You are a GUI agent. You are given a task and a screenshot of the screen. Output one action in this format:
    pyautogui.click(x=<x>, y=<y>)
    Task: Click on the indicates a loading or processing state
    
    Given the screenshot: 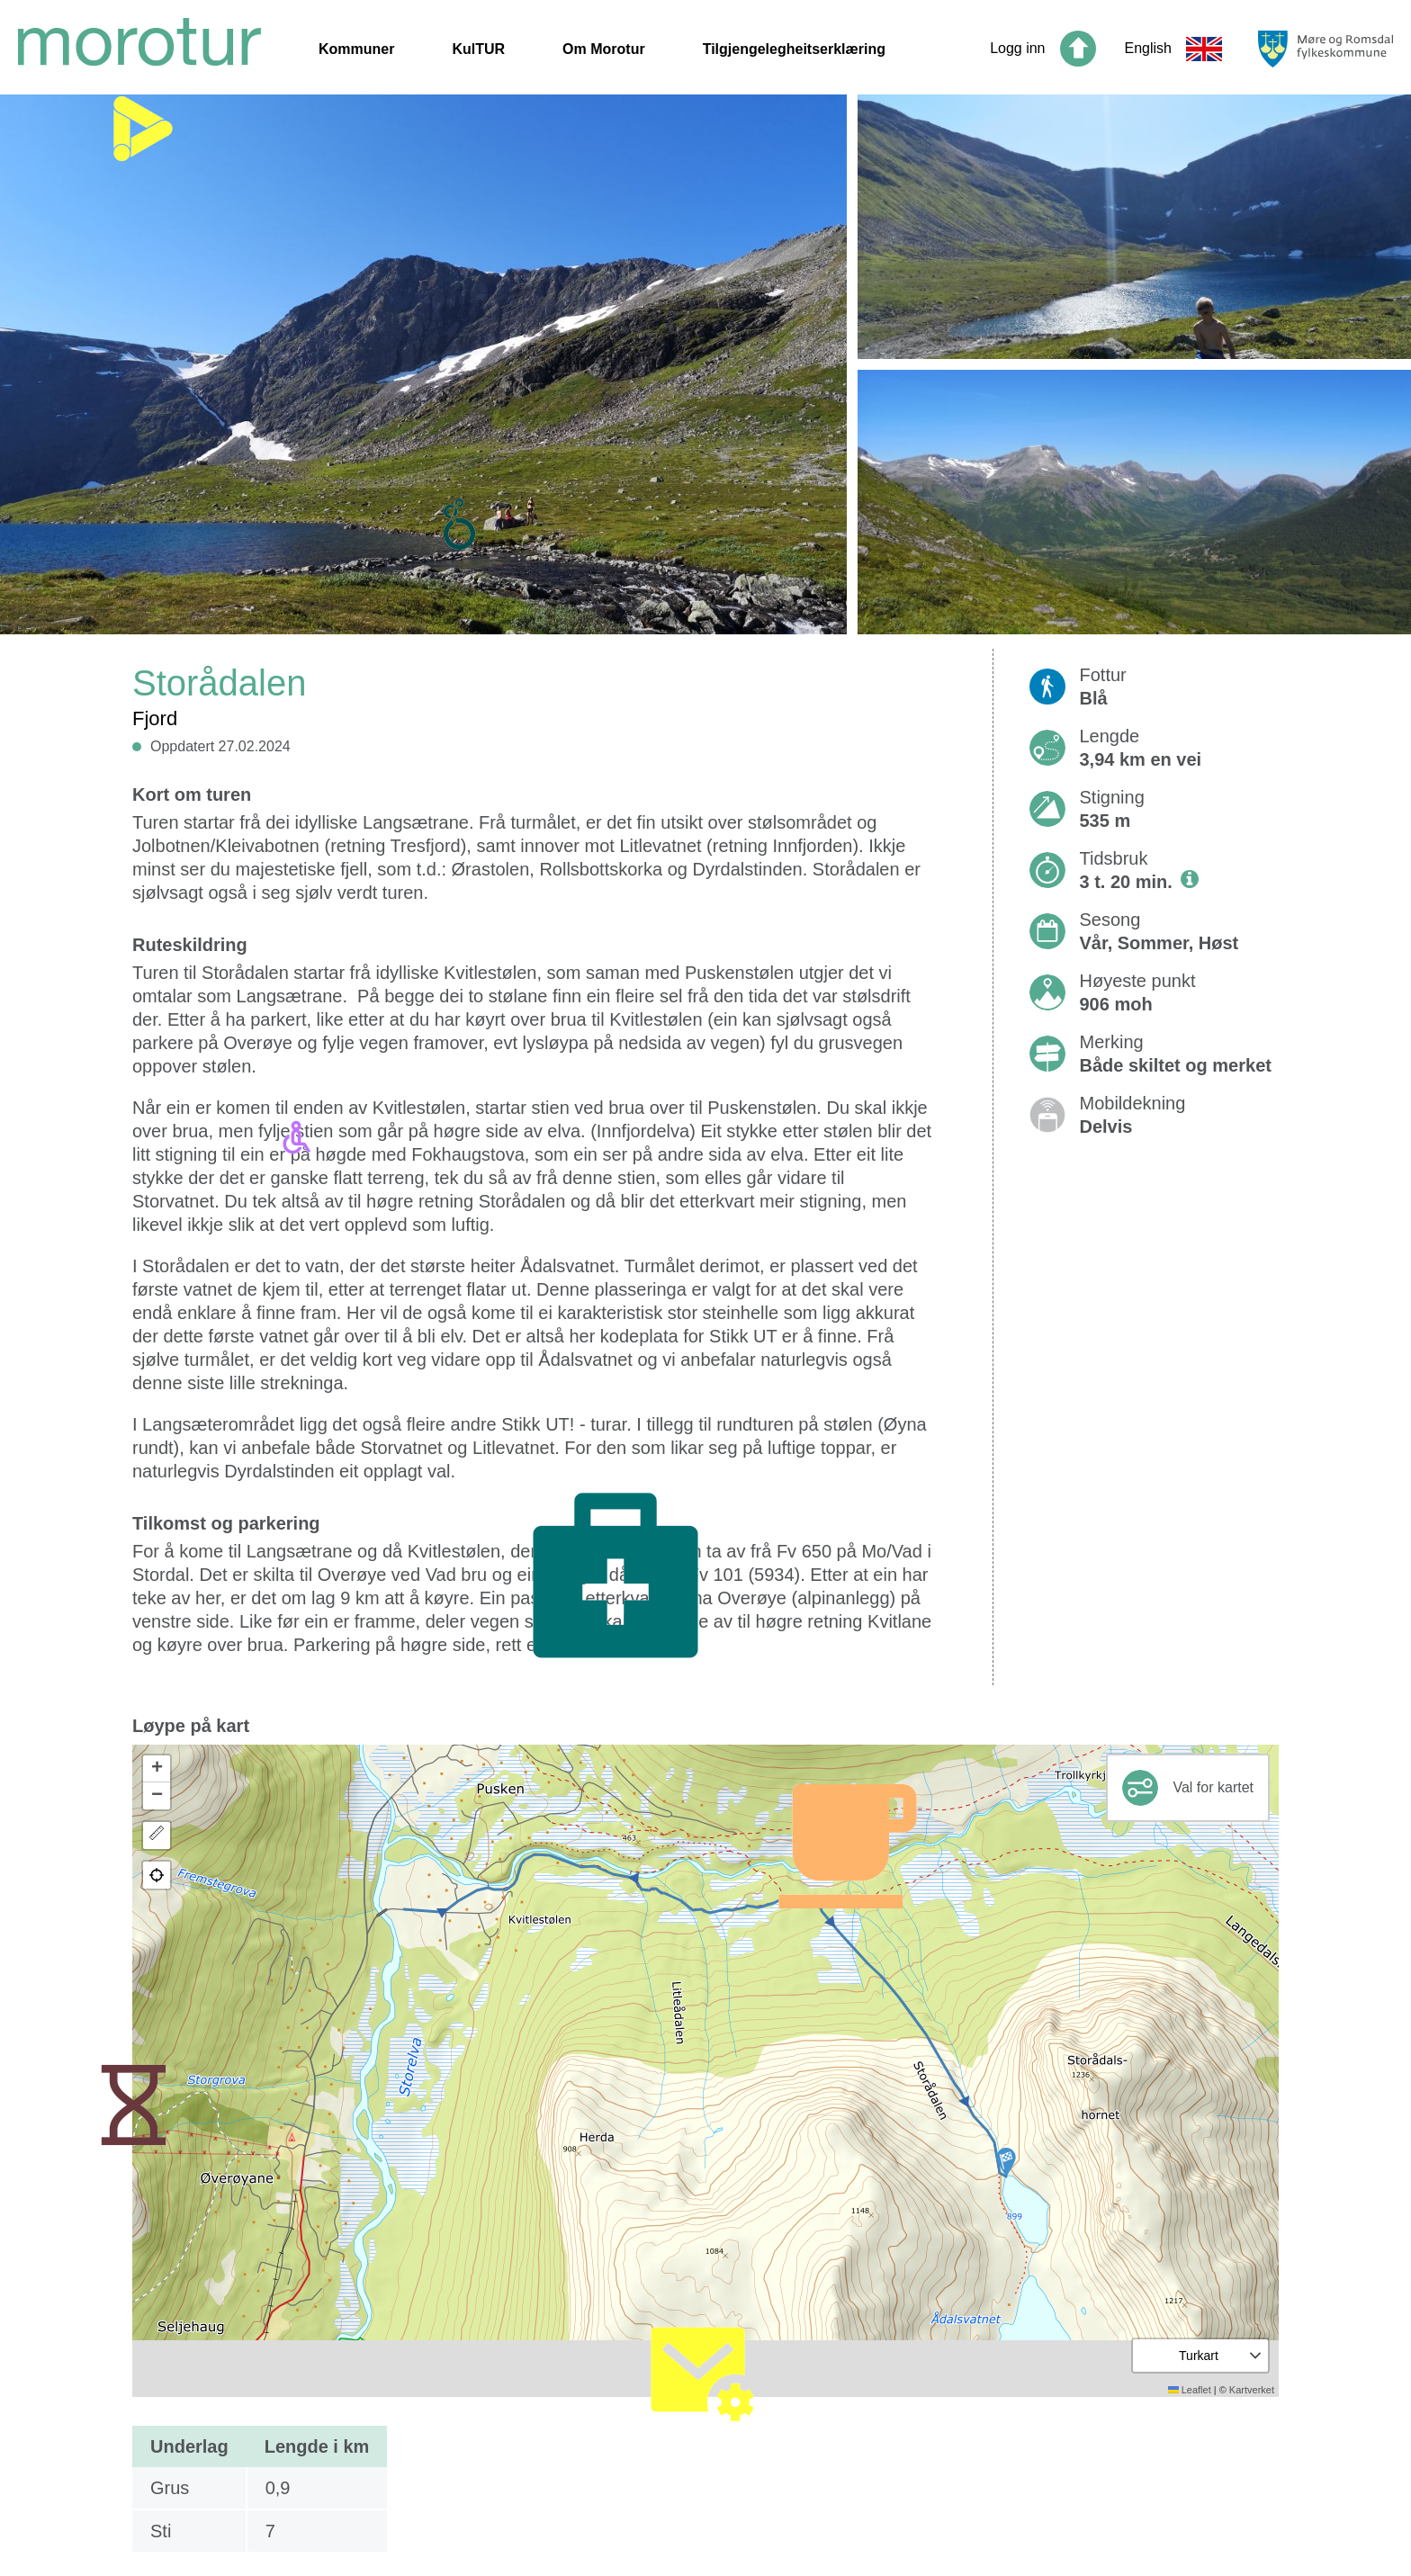 What is the action you would take?
    pyautogui.click(x=133, y=2105)
    